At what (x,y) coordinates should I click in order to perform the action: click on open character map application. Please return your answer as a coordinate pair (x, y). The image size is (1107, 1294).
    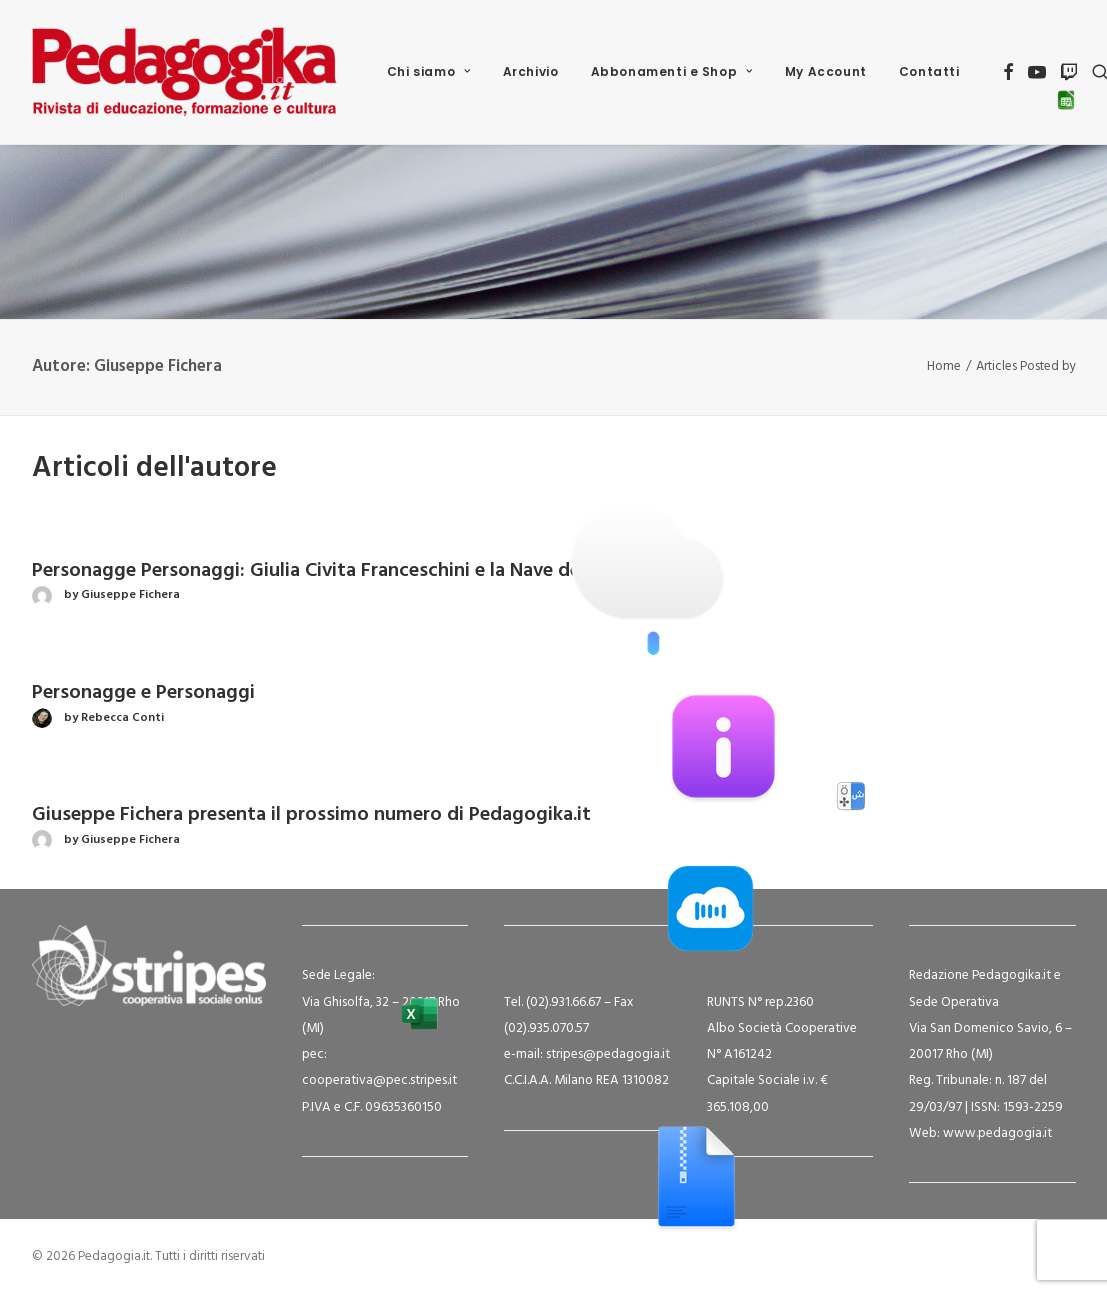
    Looking at the image, I should click on (851, 796).